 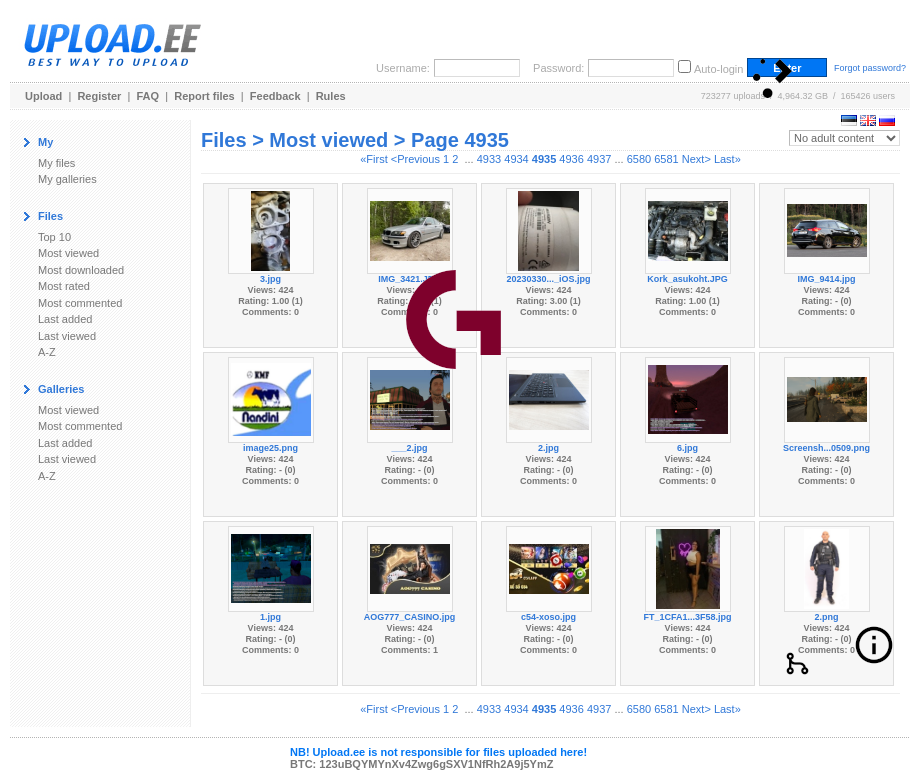 I want to click on logitech g gaming brand logo, so click(x=453, y=319).